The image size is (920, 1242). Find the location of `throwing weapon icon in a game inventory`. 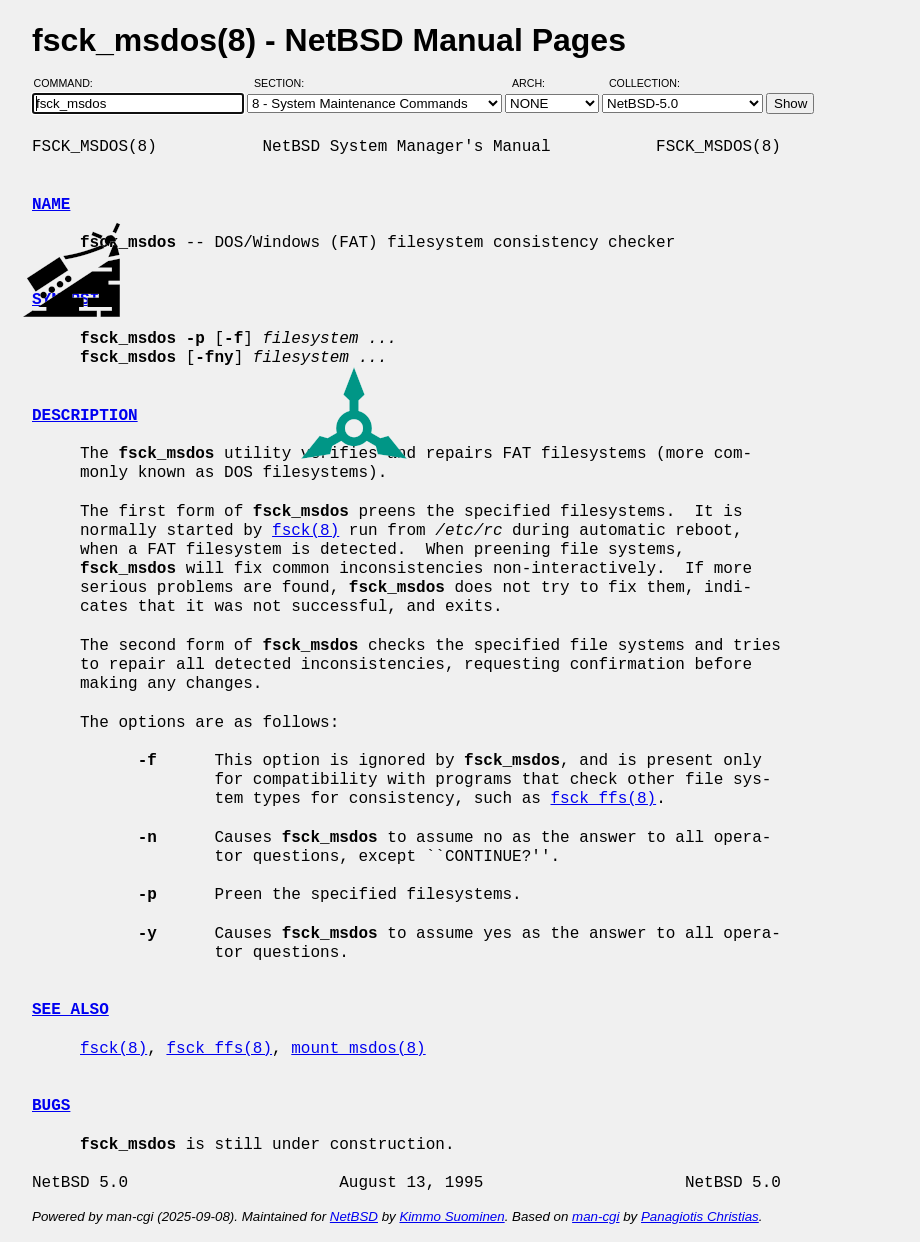

throwing weapon icon in a game inventory is located at coordinates (354, 413).